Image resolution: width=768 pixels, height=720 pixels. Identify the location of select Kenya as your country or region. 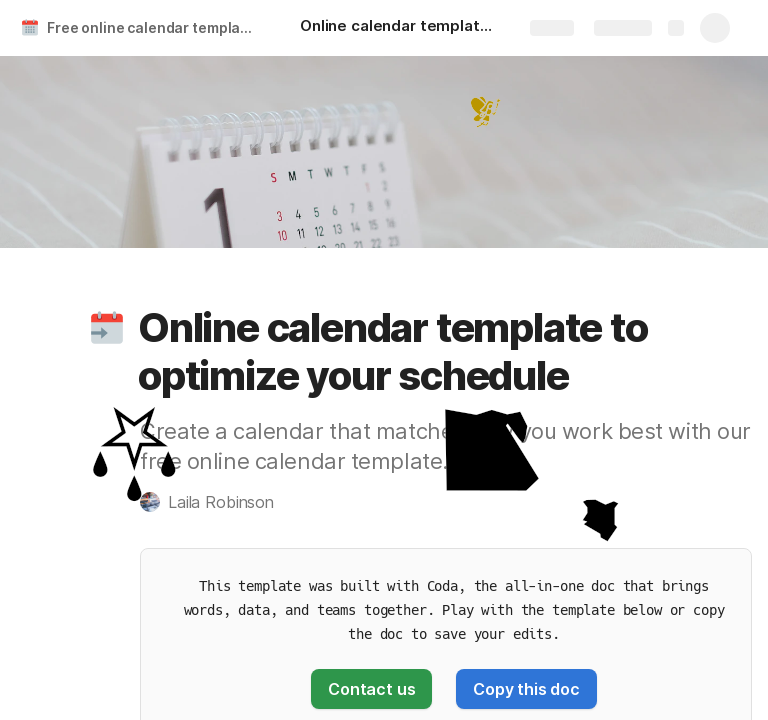
(600, 520).